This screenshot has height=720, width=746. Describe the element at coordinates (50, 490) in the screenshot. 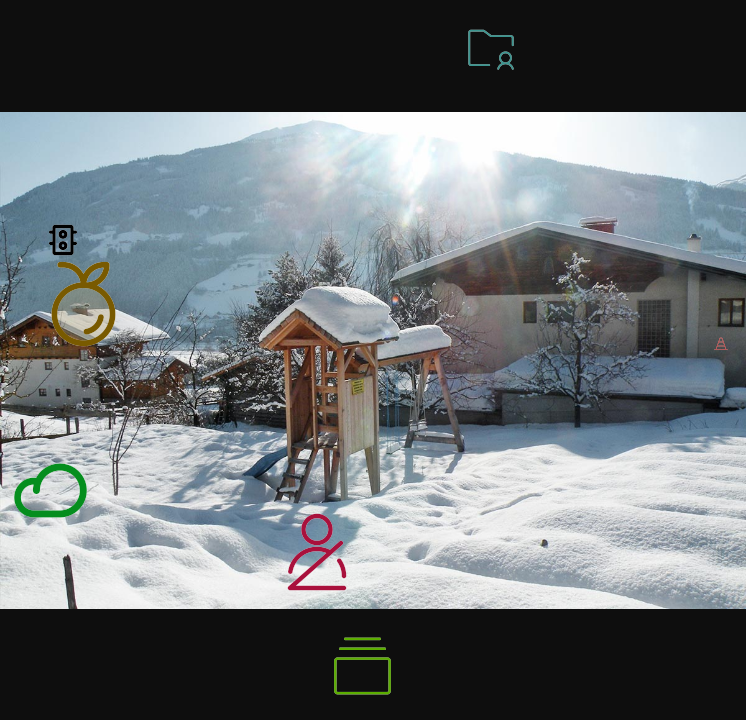

I see `access cloud storage` at that location.